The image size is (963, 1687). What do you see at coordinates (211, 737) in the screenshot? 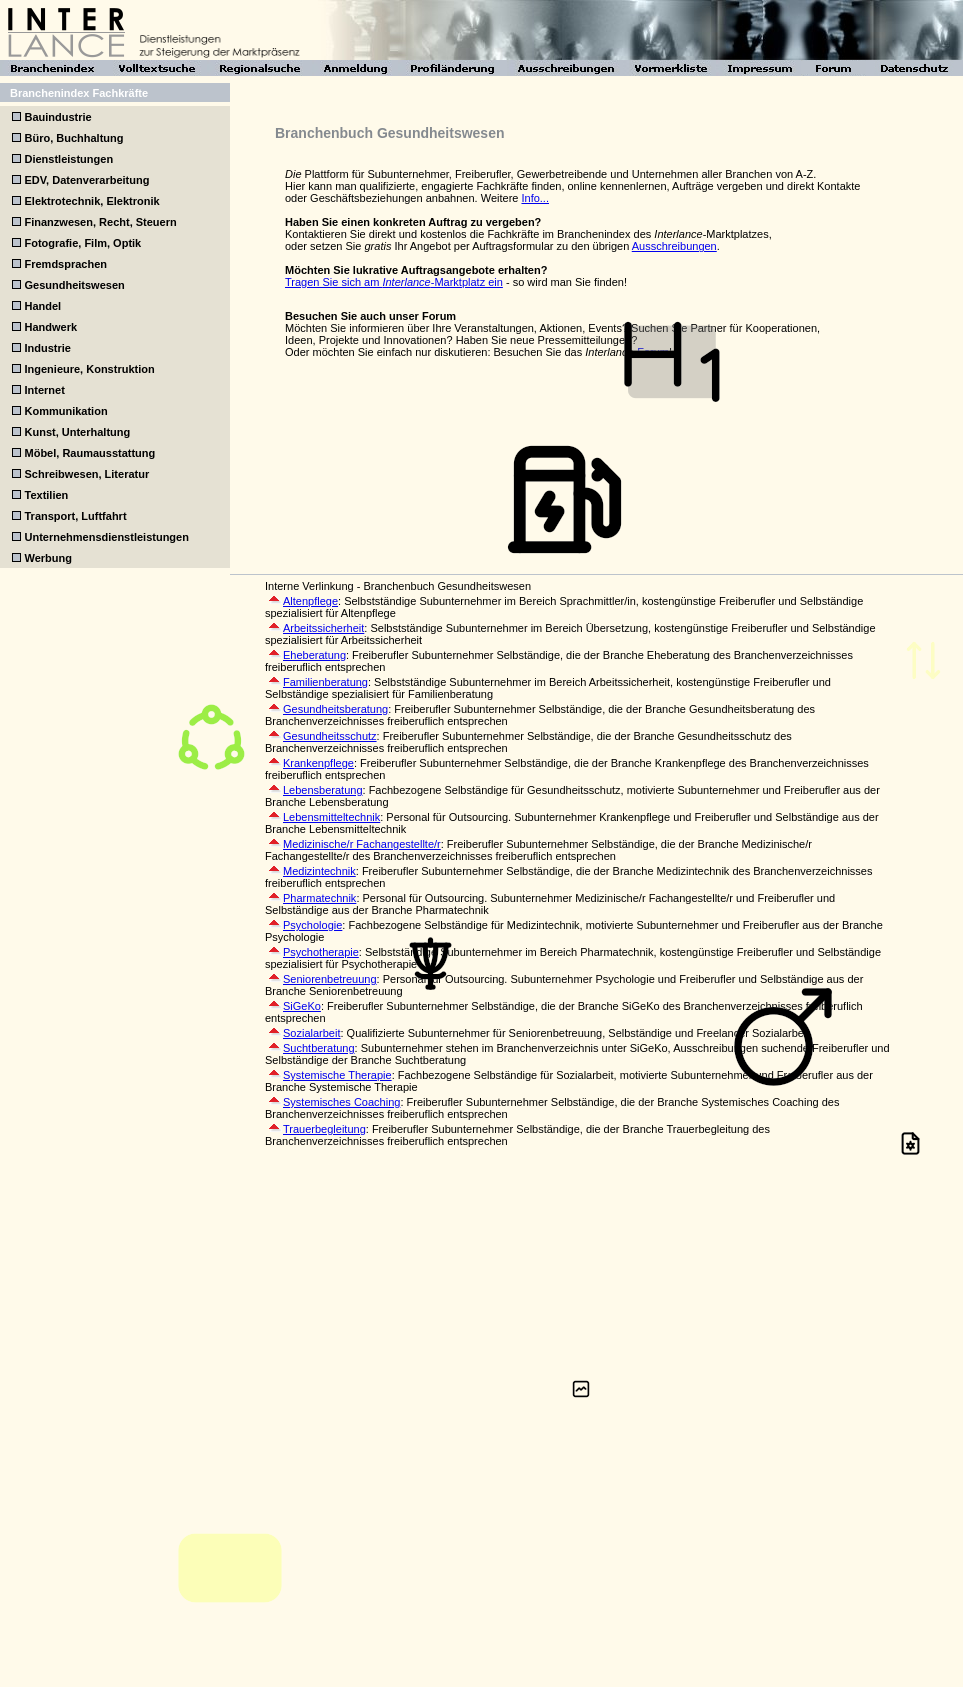
I see `ubuntu operating system logo` at bounding box center [211, 737].